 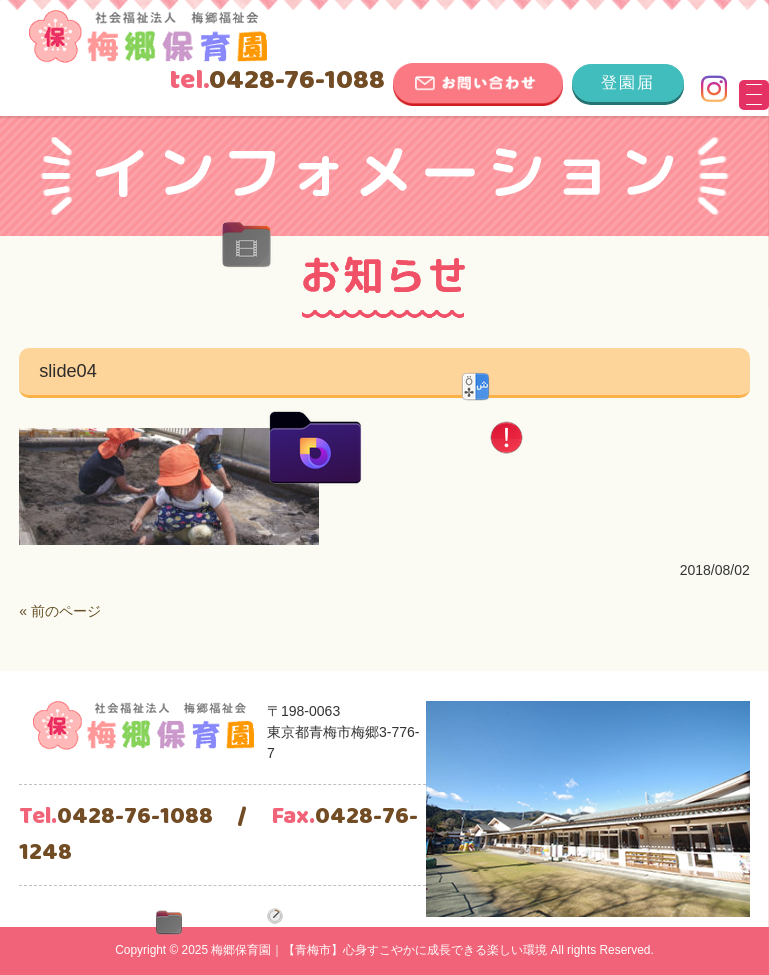 I want to click on indicates an application error or crash, so click(x=506, y=437).